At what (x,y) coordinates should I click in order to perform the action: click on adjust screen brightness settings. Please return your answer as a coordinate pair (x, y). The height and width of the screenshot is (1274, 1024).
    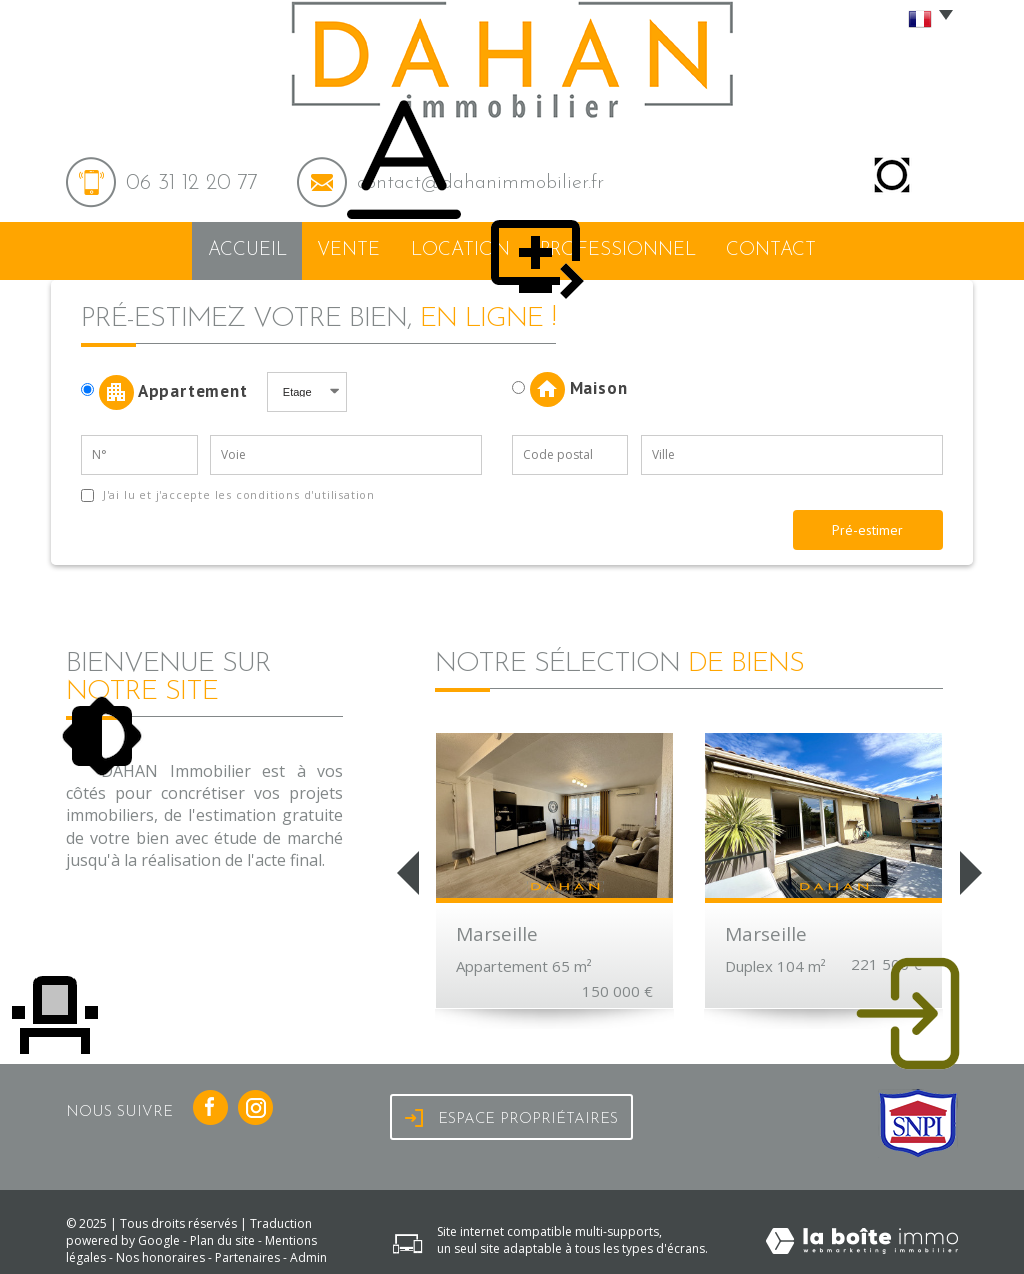
    Looking at the image, I should click on (102, 736).